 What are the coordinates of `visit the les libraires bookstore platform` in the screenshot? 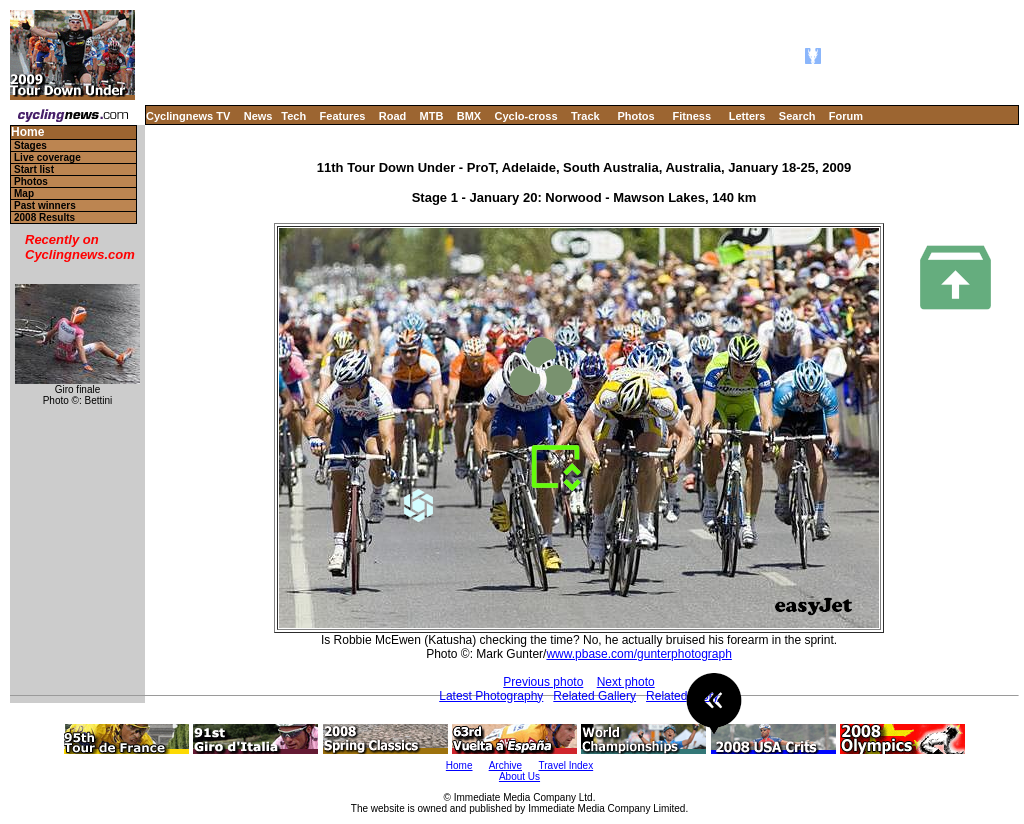 It's located at (714, 704).